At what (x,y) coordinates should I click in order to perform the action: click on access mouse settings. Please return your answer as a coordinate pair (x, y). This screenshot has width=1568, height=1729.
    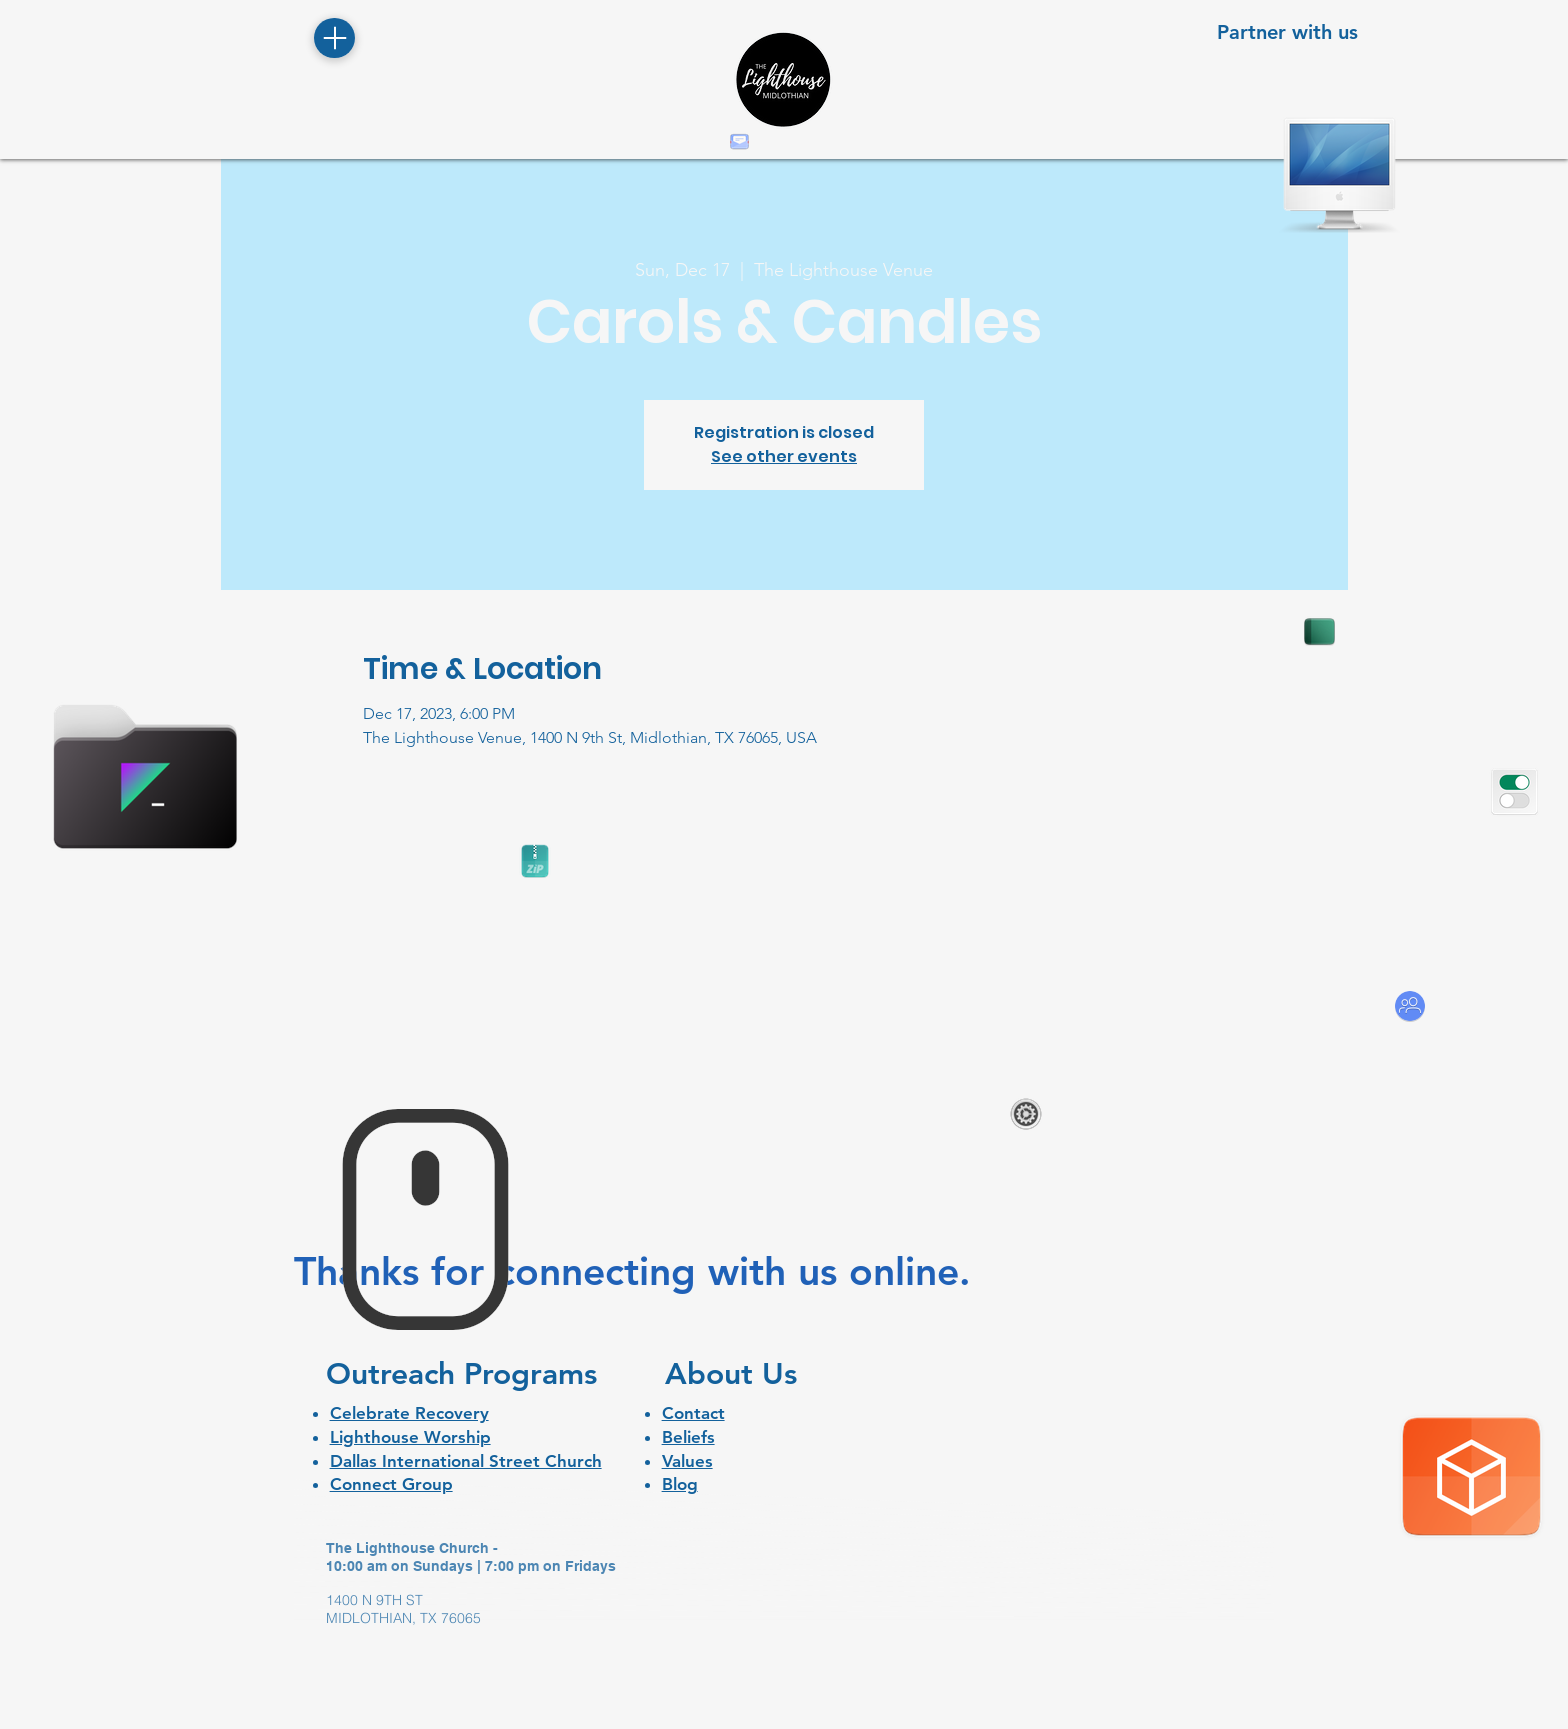
    Looking at the image, I should click on (425, 1219).